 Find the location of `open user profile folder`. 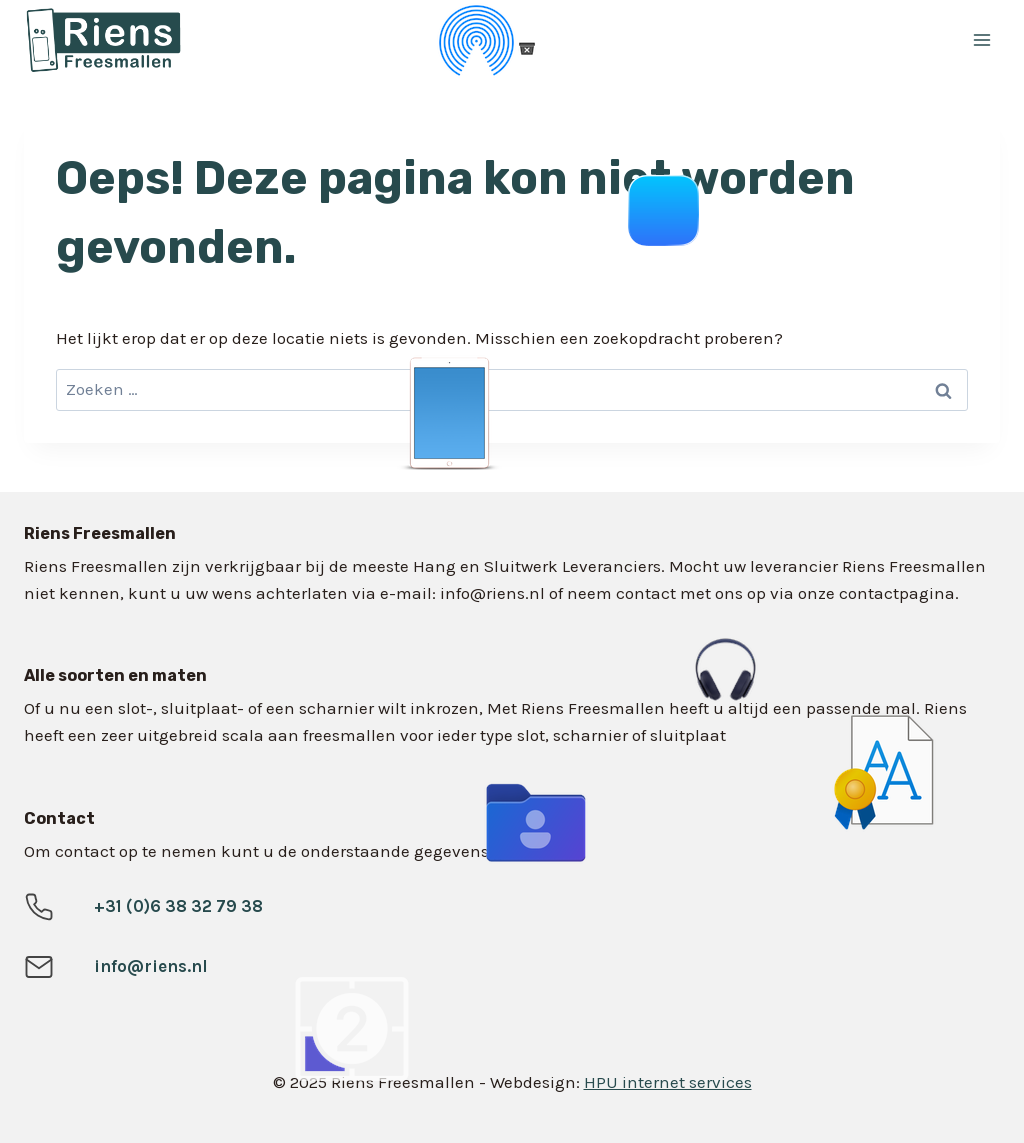

open user profile folder is located at coordinates (535, 825).